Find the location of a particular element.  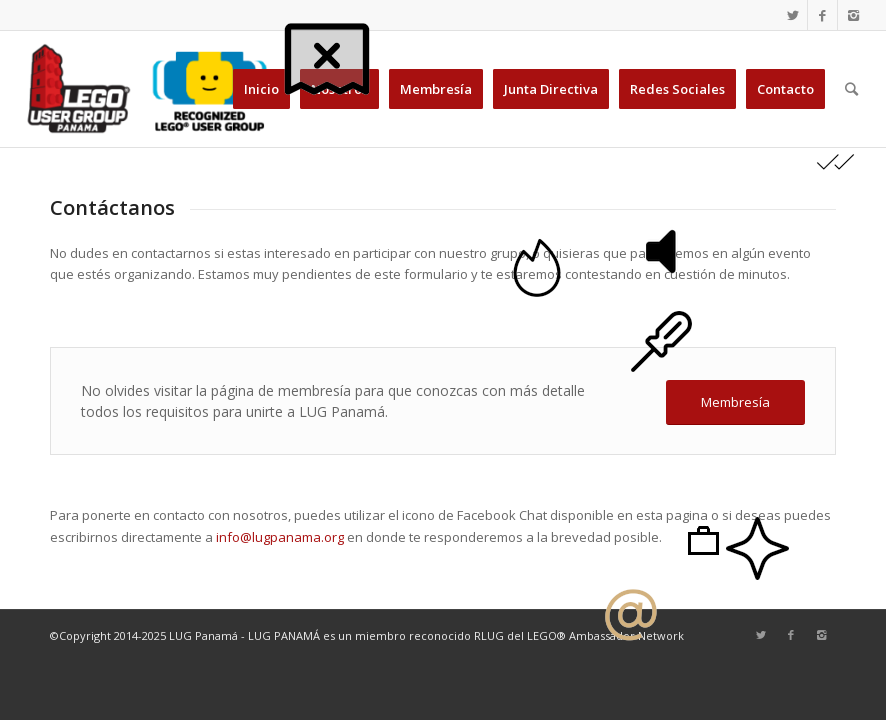

indicates AI-generated or enhanced content is located at coordinates (757, 548).